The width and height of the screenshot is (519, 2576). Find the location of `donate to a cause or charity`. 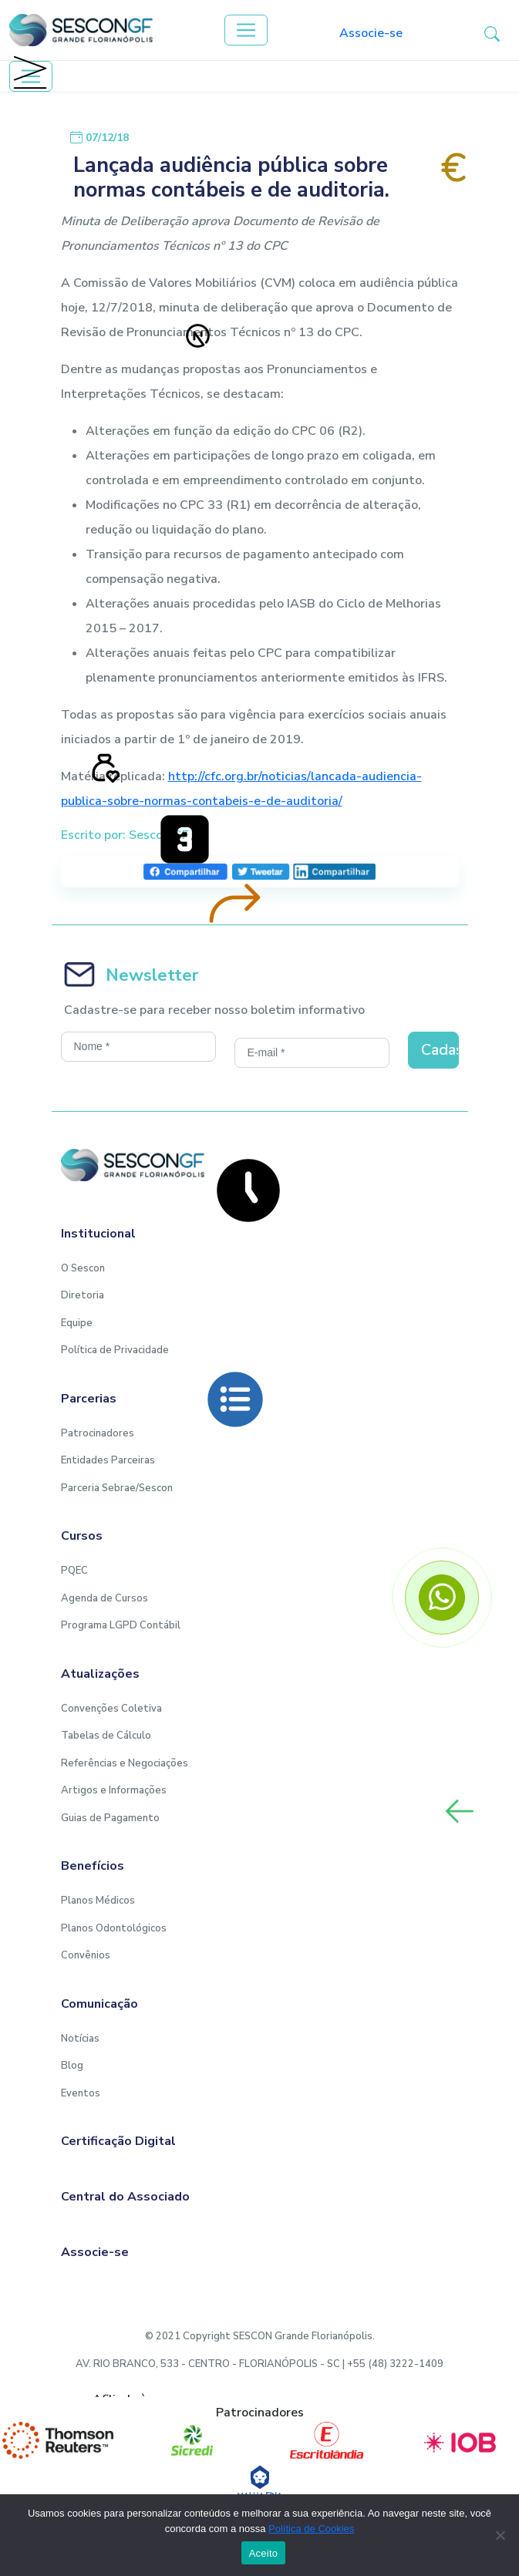

donate to a cause or charity is located at coordinates (104, 767).